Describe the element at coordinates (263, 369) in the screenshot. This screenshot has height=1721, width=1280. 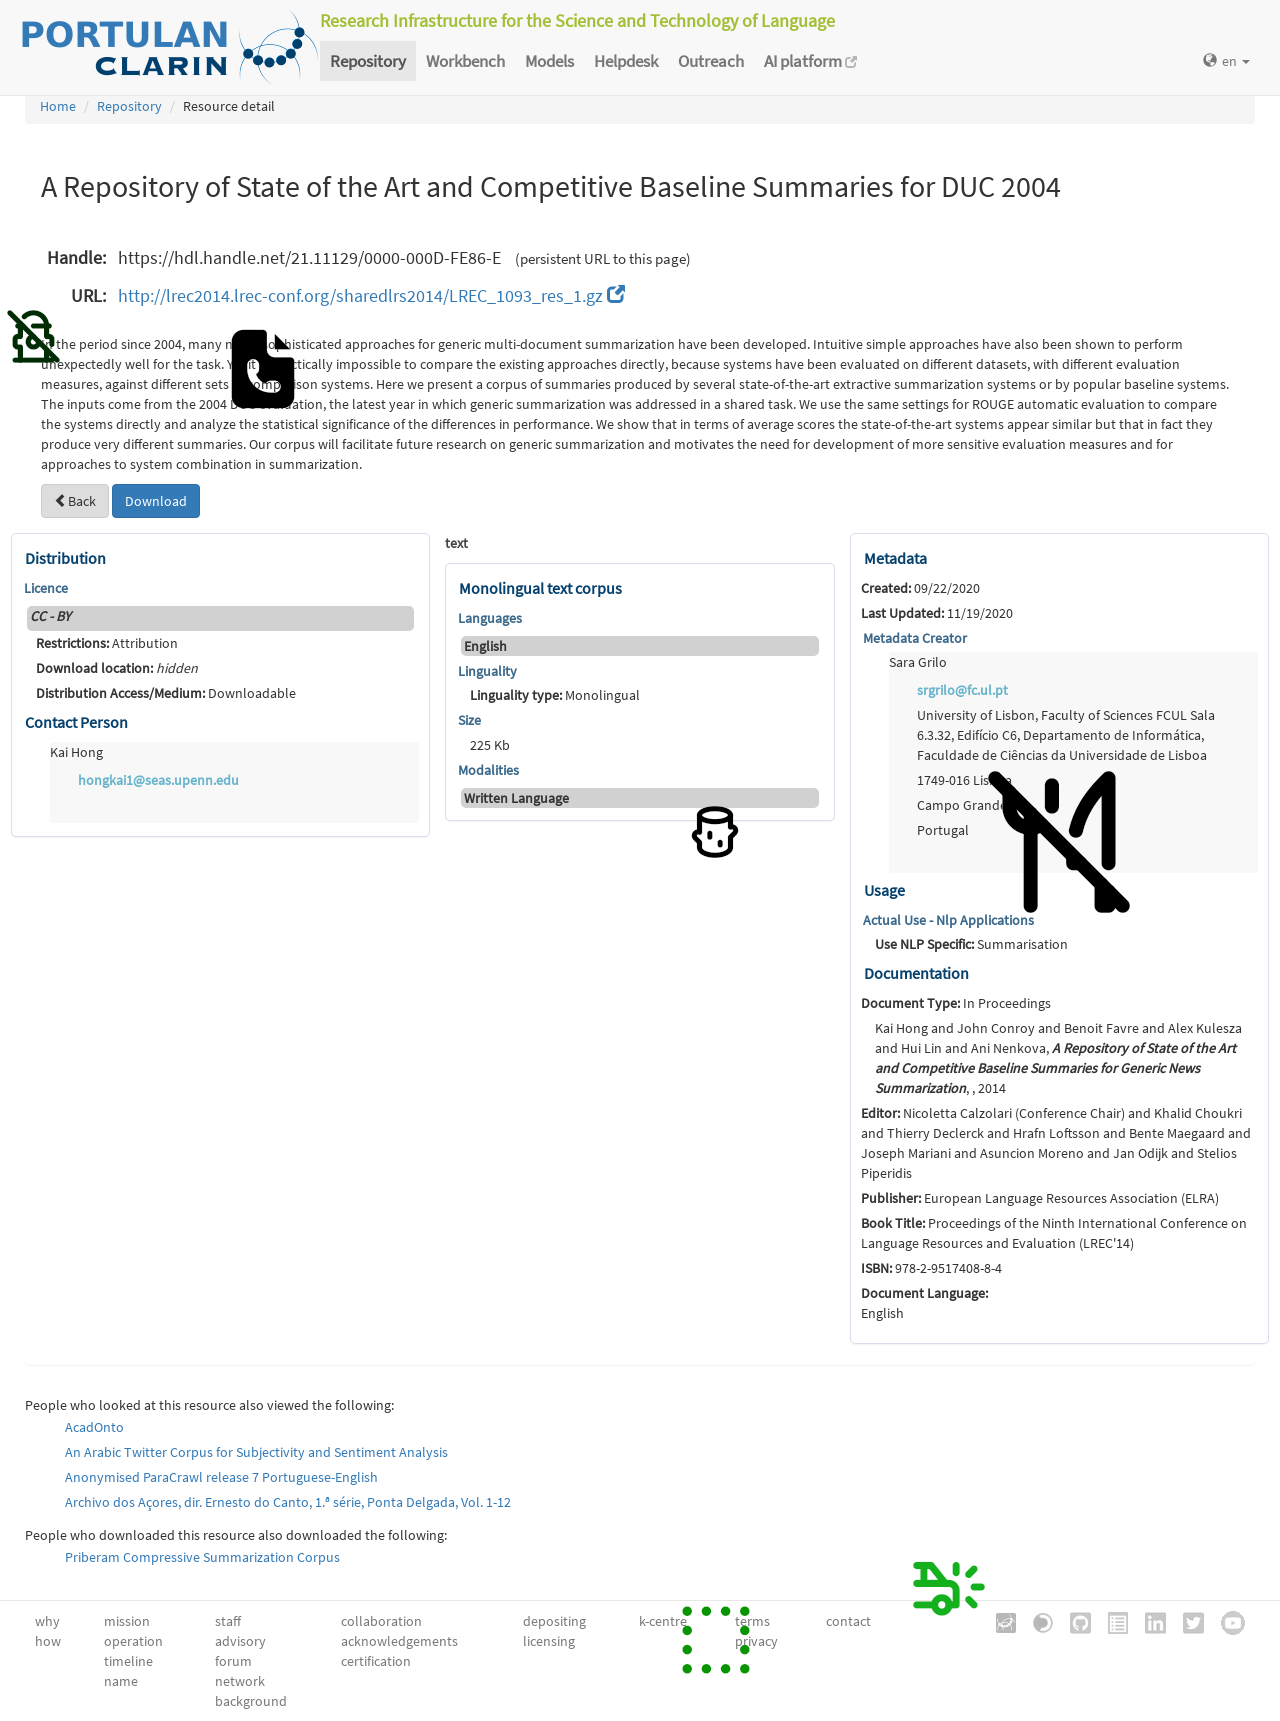
I see `access phone call records or logs` at that location.